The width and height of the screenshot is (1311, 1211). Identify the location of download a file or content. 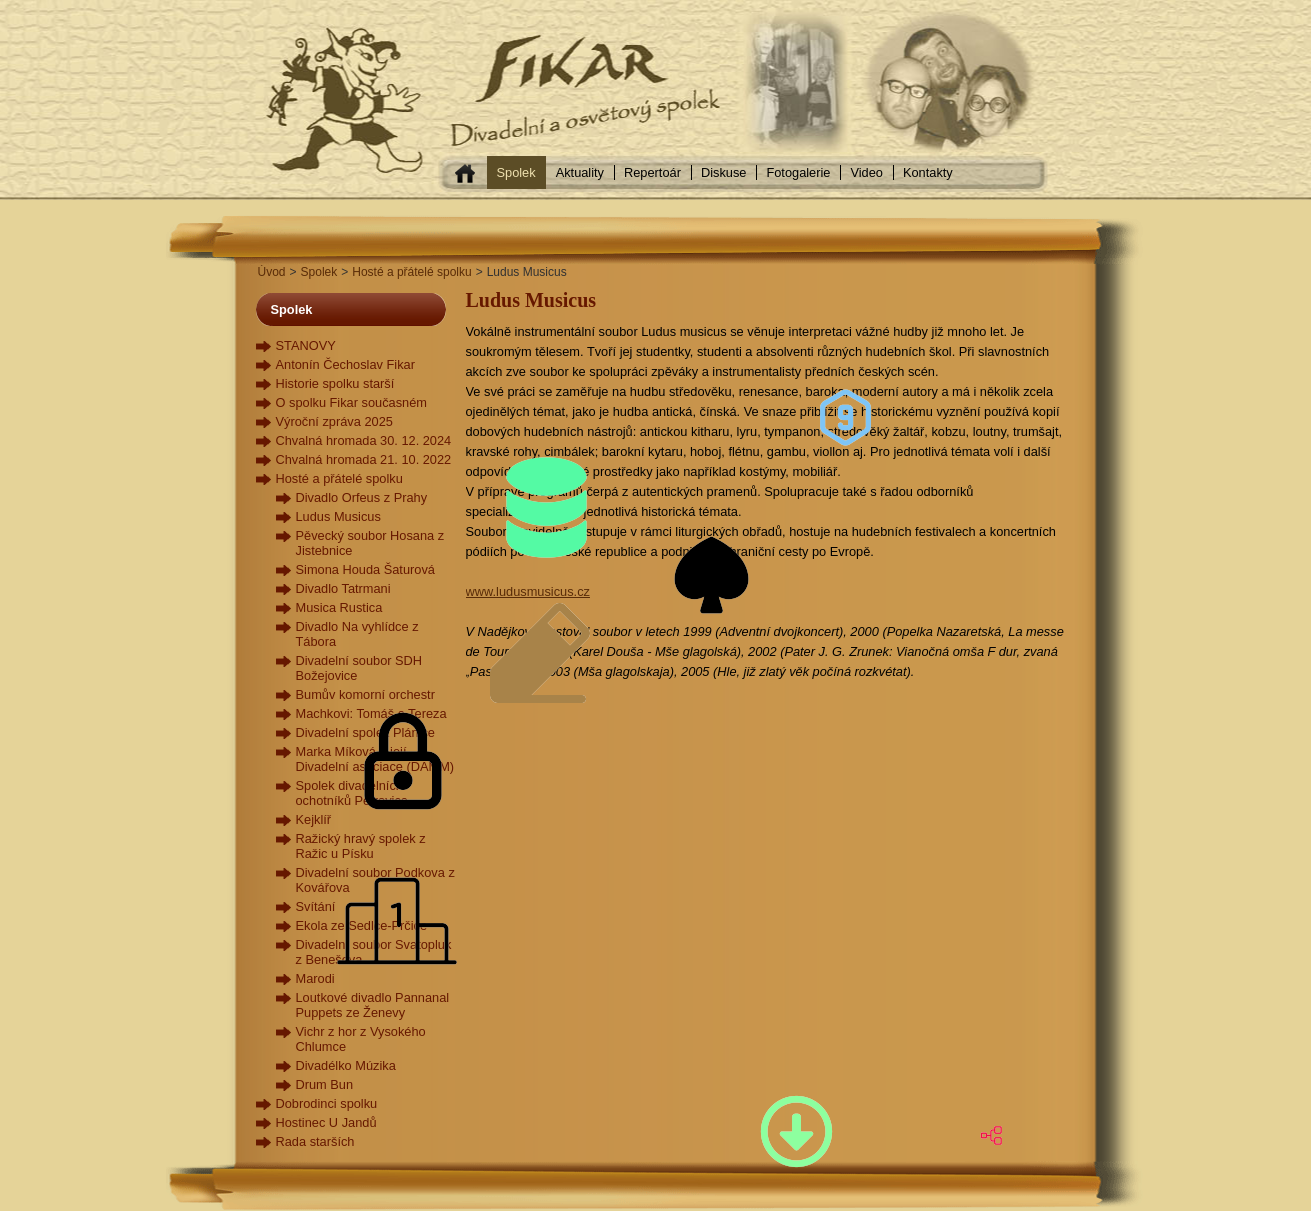
(796, 1131).